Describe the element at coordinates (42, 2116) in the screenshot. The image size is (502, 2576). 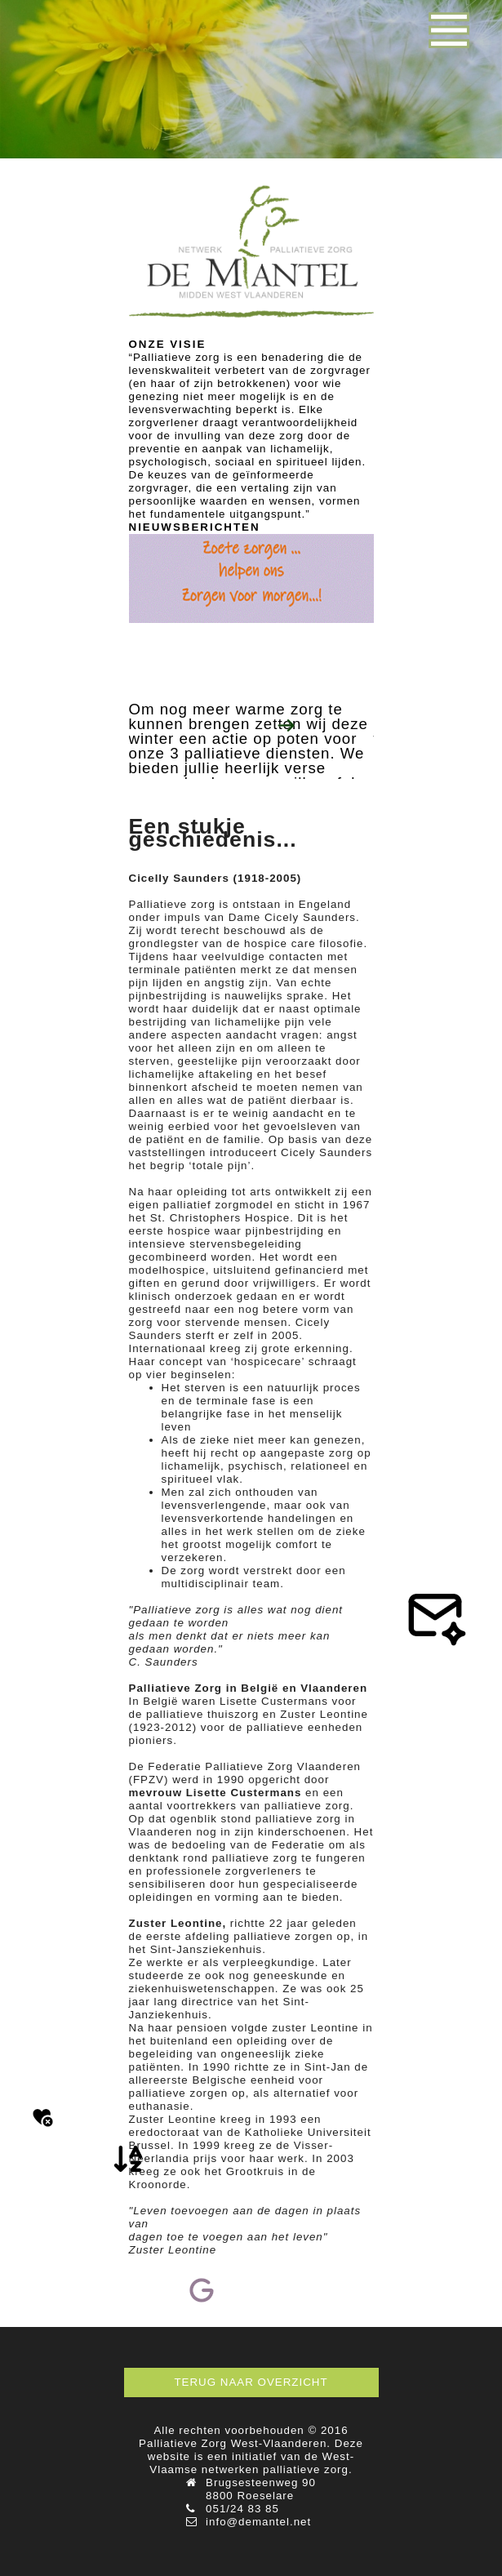
I see `remove item from favorites` at that location.